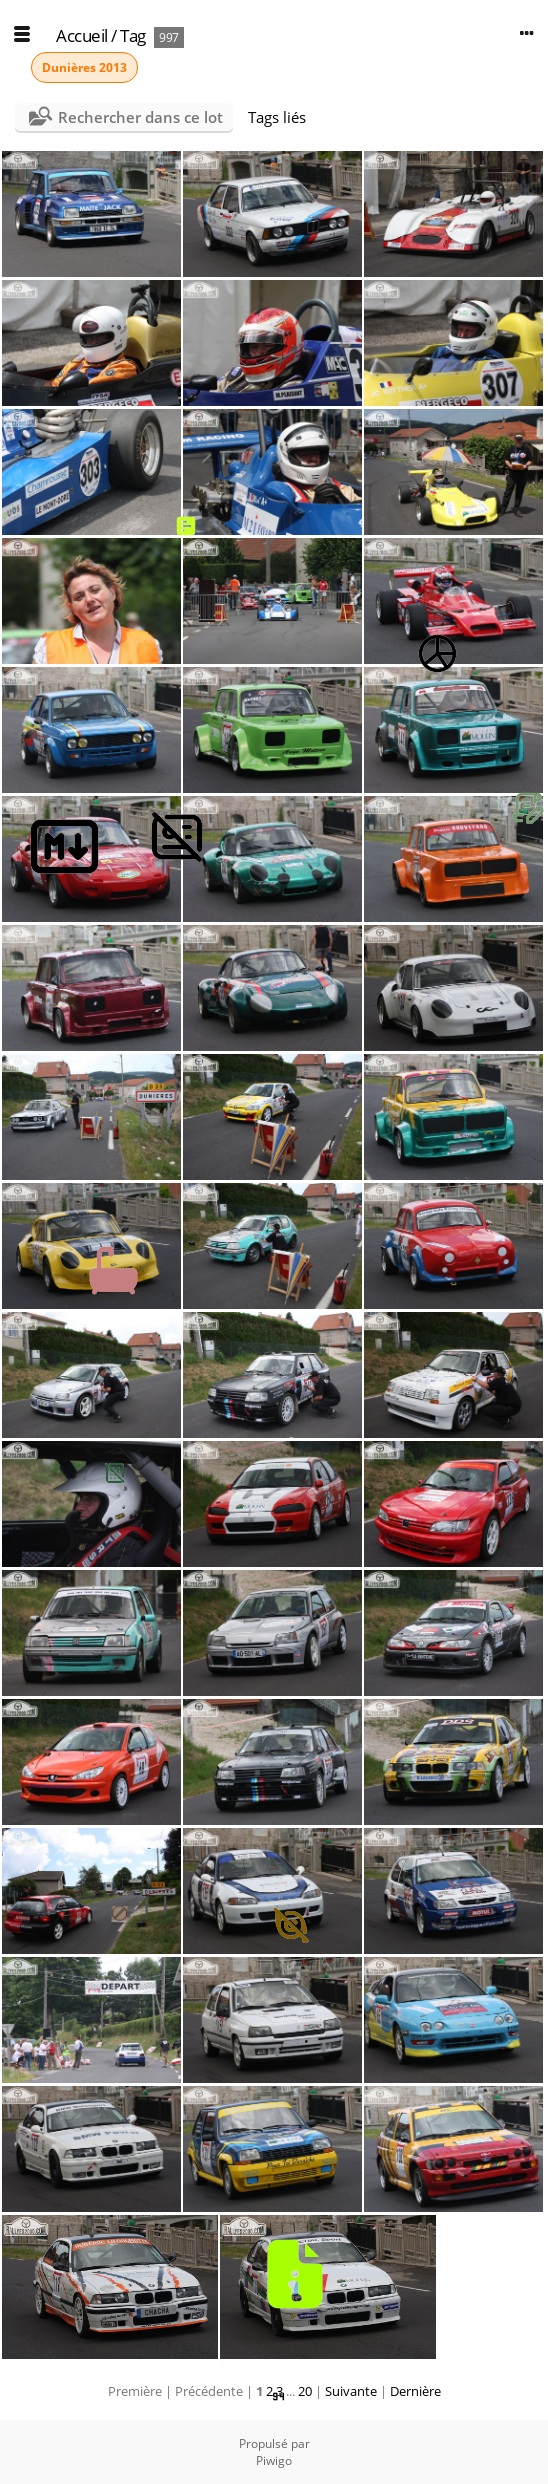 This screenshot has width=548, height=2484. Describe the element at coordinates (64, 846) in the screenshot. I see `format text using markdown syntax` at that location.